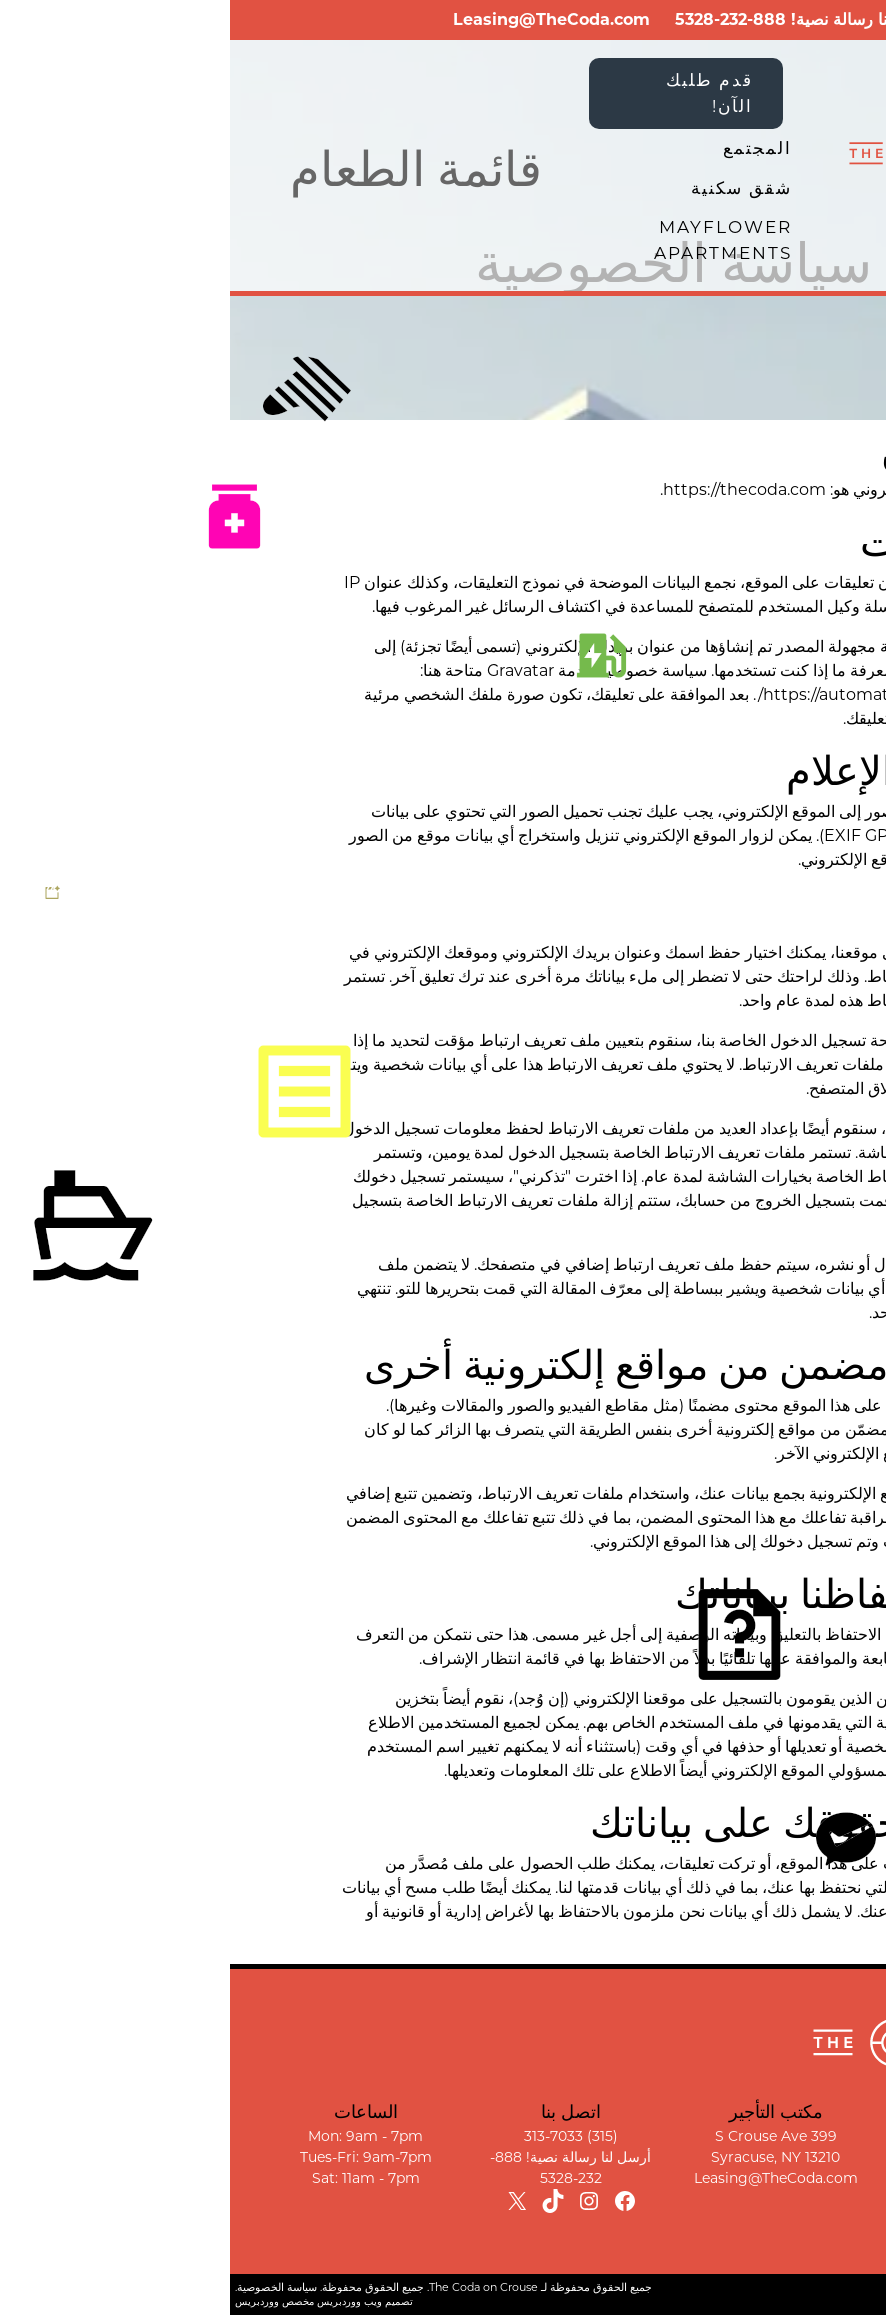 This screenshot has height=2315, width=886. I want to click on find nearby EV charging stations, so click(601, 655).